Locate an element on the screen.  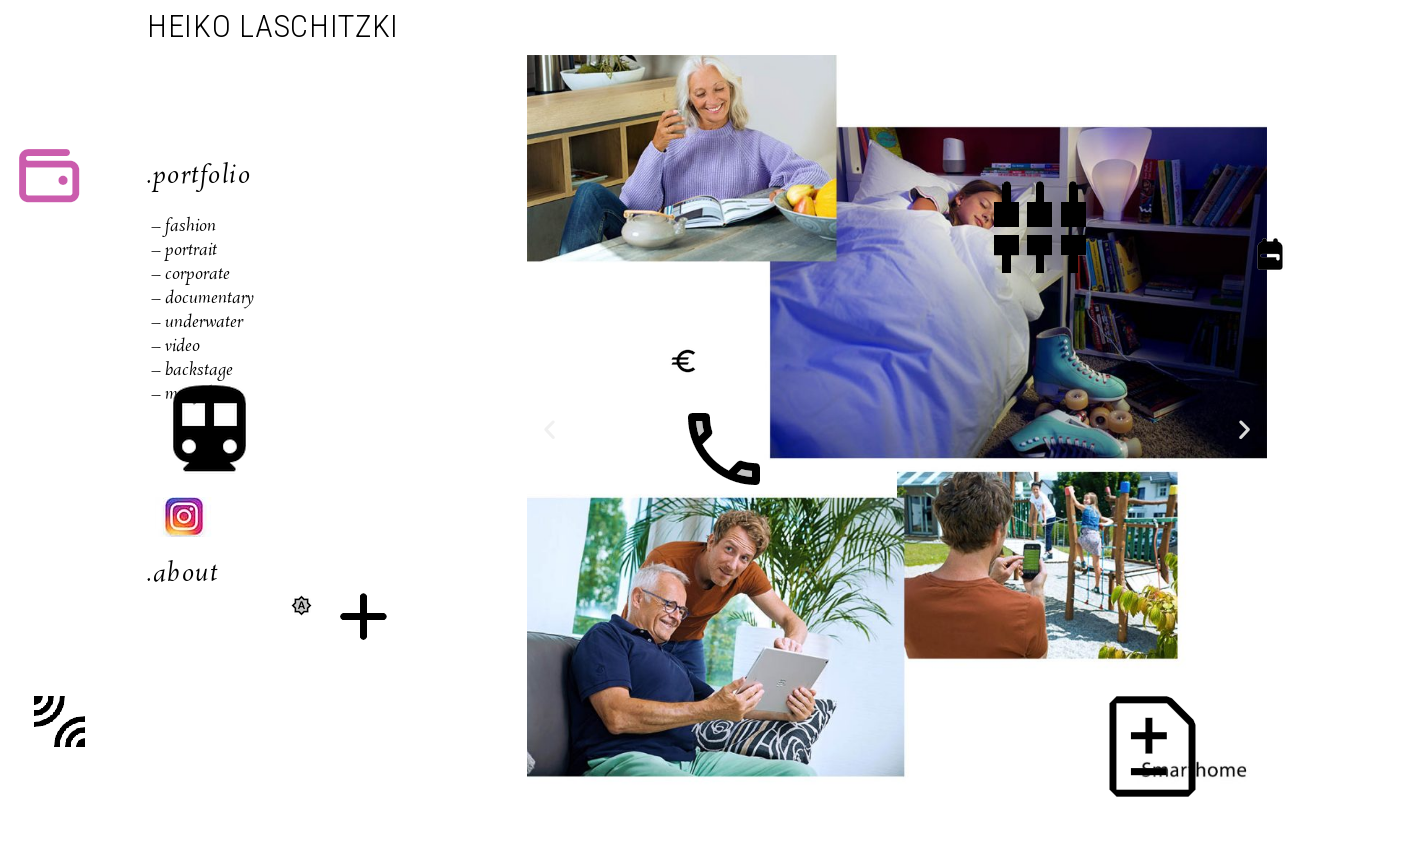
view or manage euro currency settings is located at coordinates (684, 361).